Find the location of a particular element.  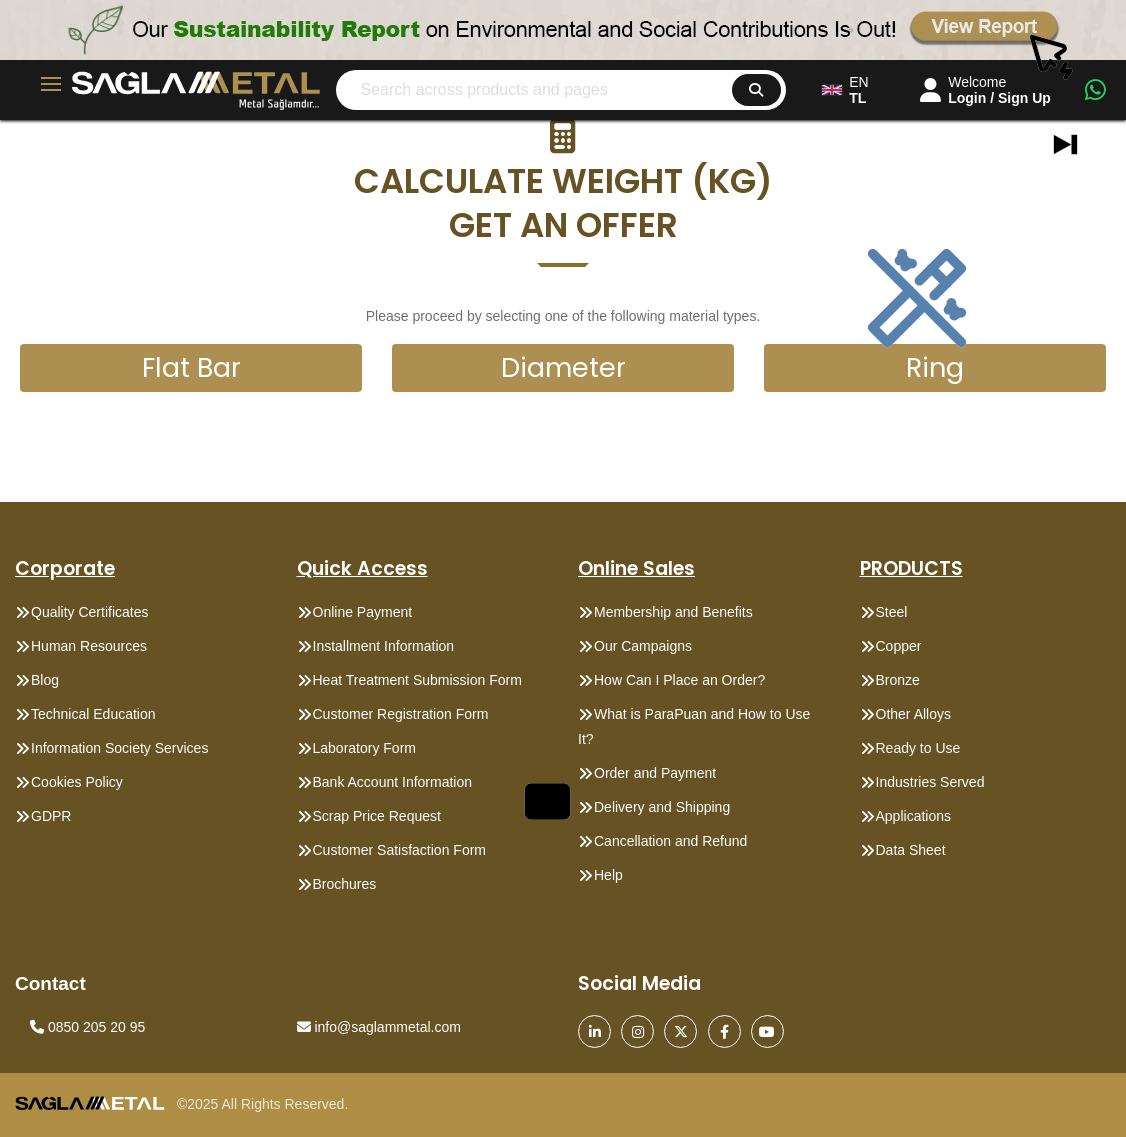

a placeholder or container element is located at coordinates (547, 801).